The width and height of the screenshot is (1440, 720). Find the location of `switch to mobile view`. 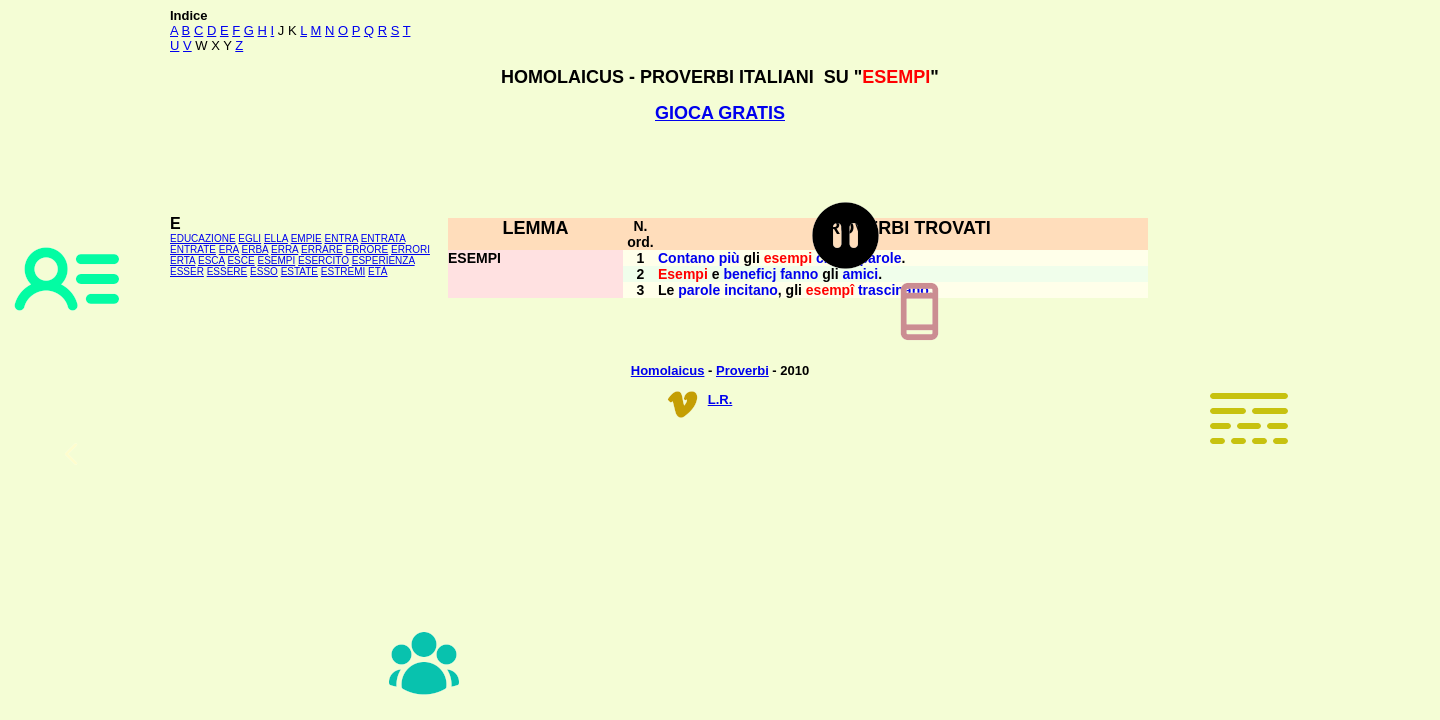

switch to mobile view is located at coordinates (919, 311).